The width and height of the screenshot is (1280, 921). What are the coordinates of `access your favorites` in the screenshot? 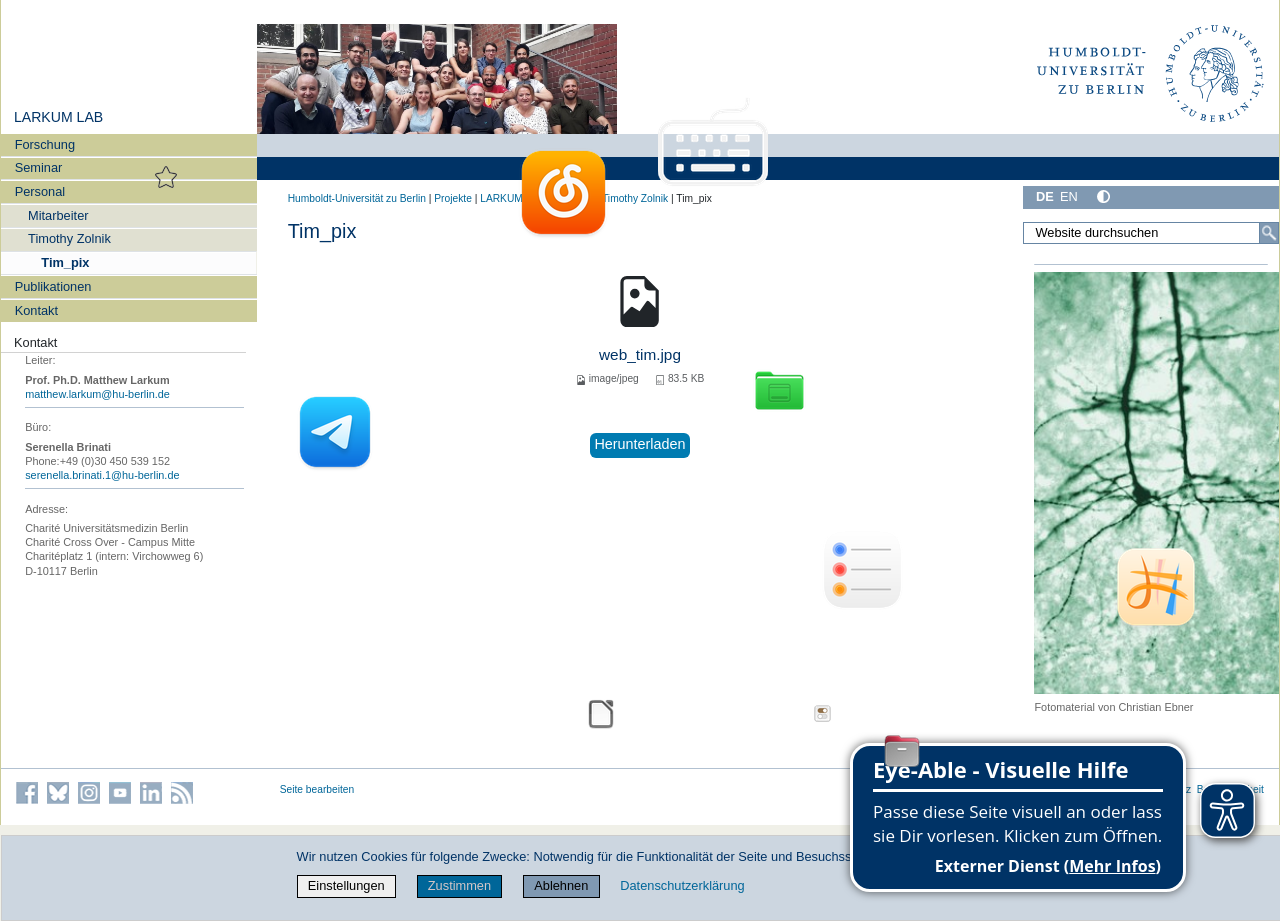 It's located at (166, 177).